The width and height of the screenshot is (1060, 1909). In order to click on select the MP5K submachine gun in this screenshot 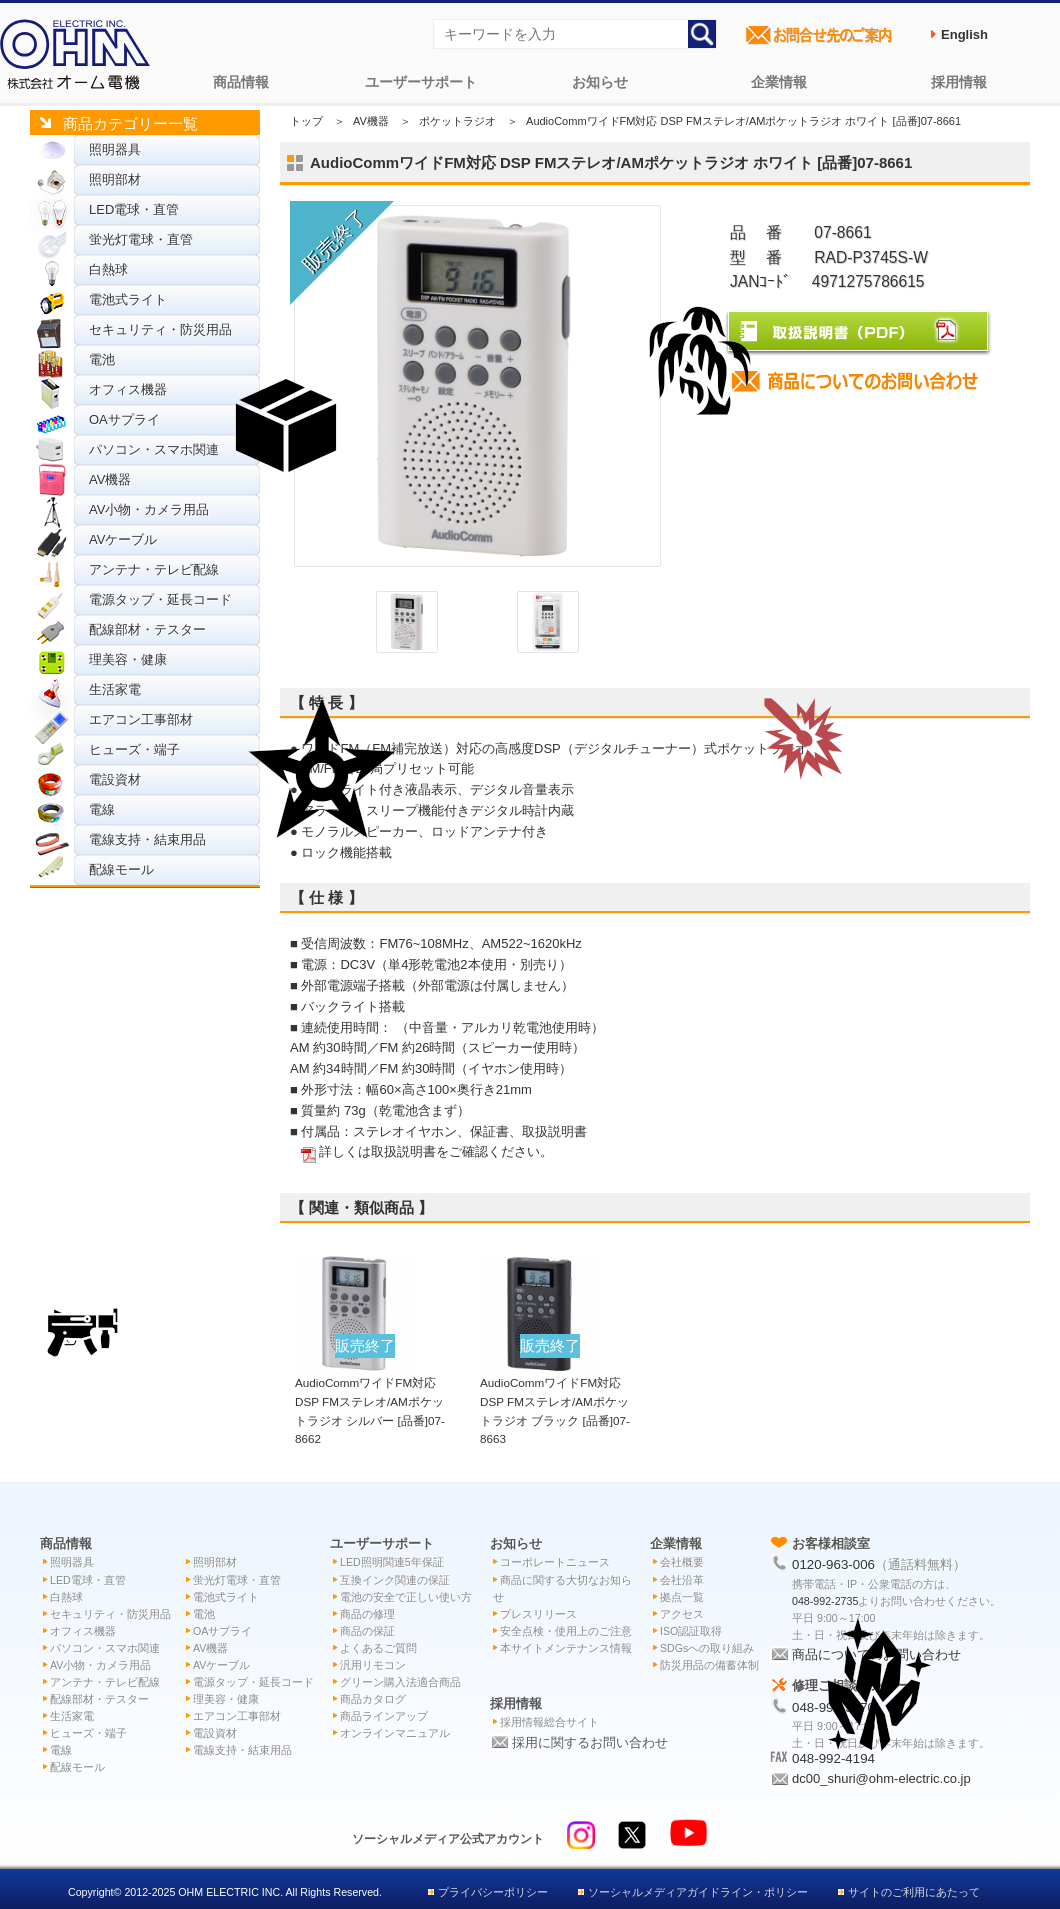, I will do `click(82, 1332)`.